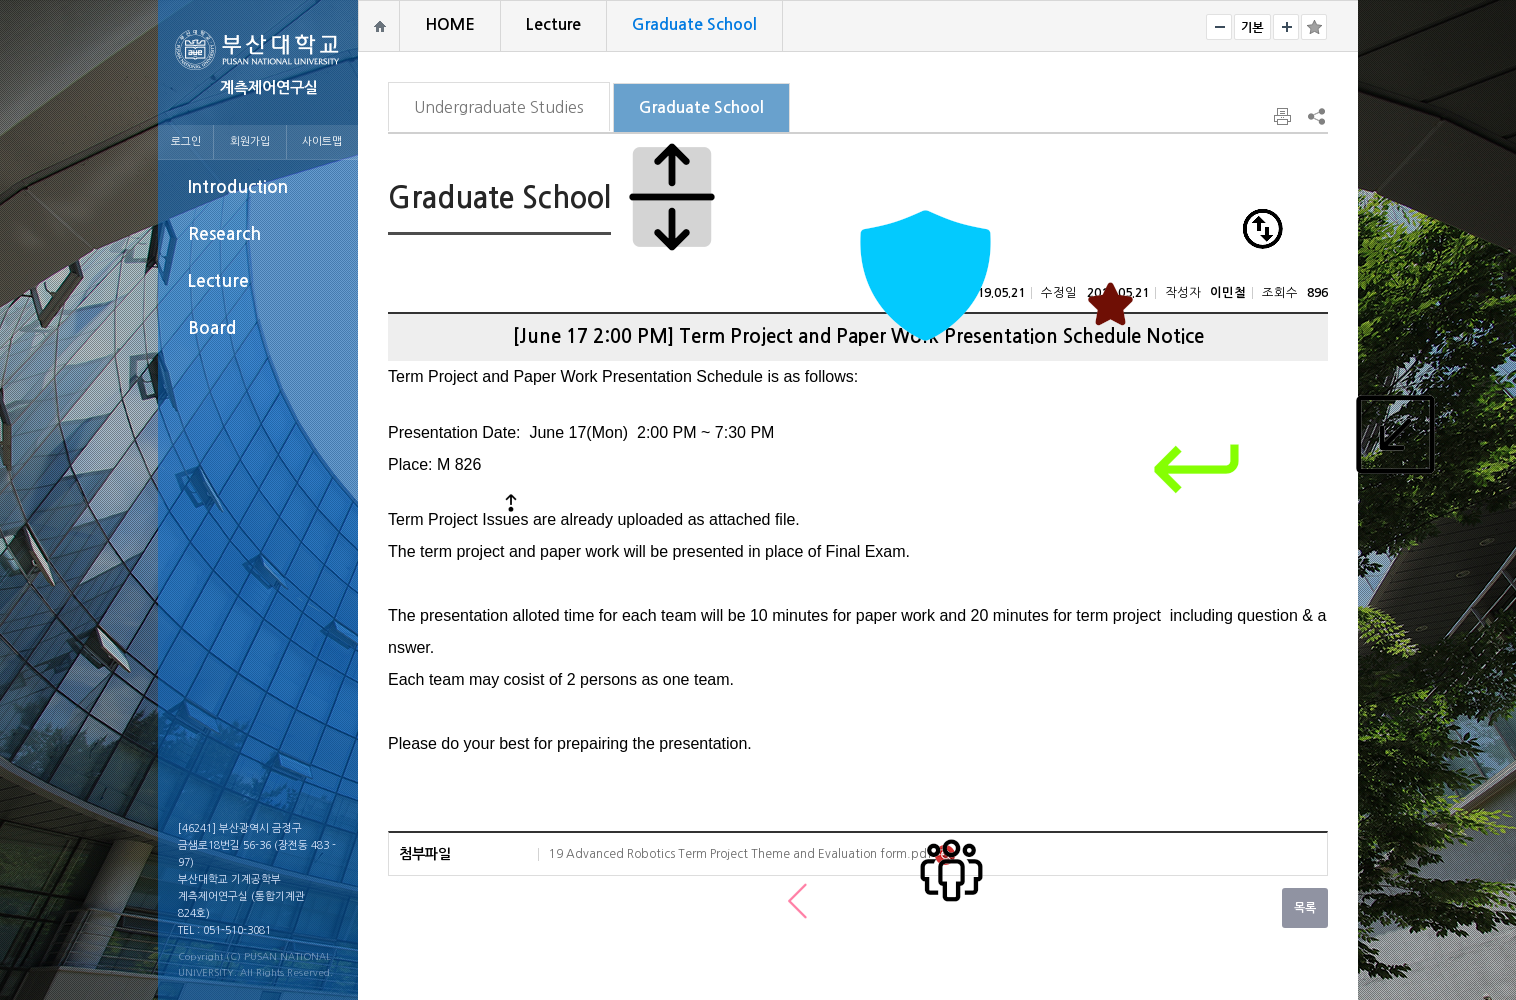 This screenshot has height=1000, width=1516. What do you see at coordinates (1263, 229) in the screenshot?
I see `swap or reorder items vertically` at bounding box center [1263, 229].